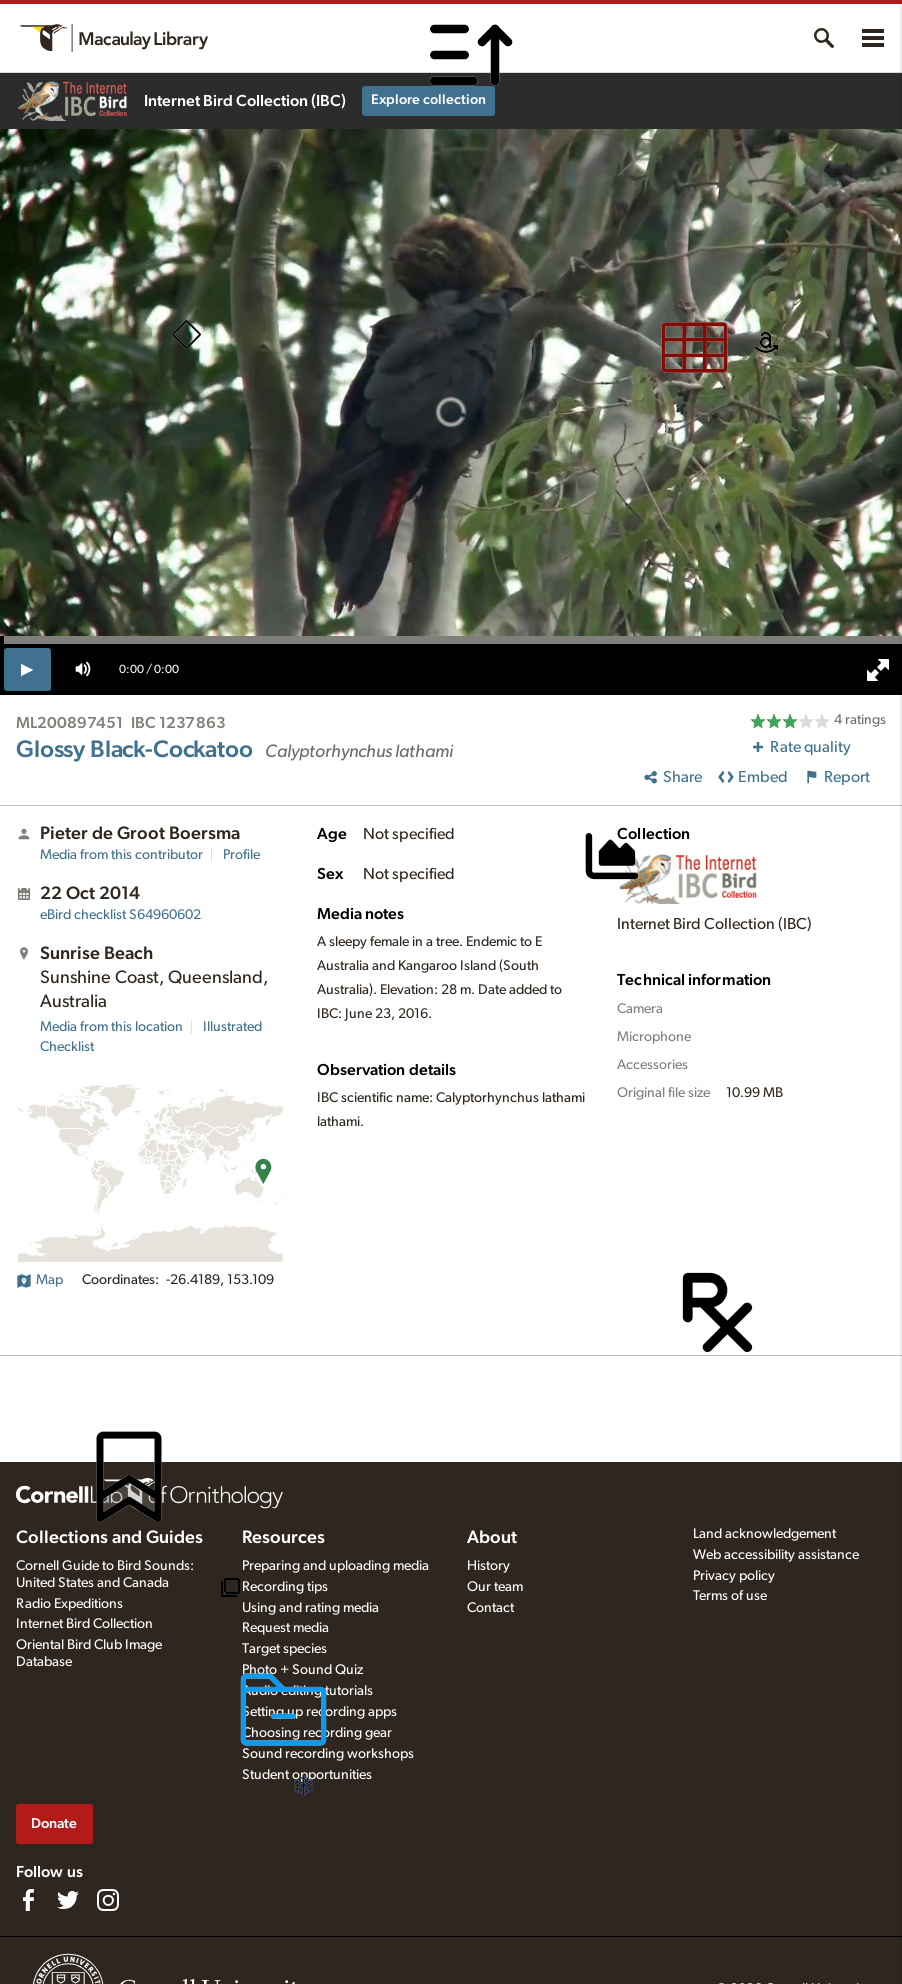 This screenshot has width=902, height=1984. I want to click on remove a folder, so click(283, 1709).